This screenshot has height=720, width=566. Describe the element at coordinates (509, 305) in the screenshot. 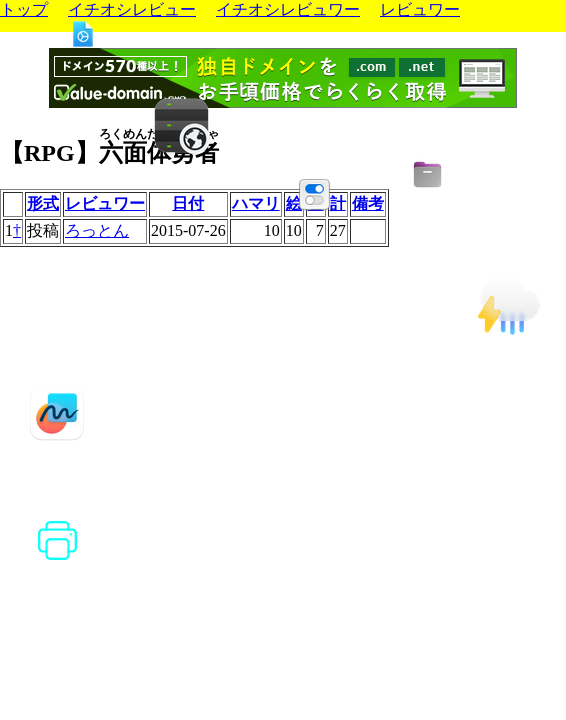

I see `indicates stormy weather conditions` at that location.